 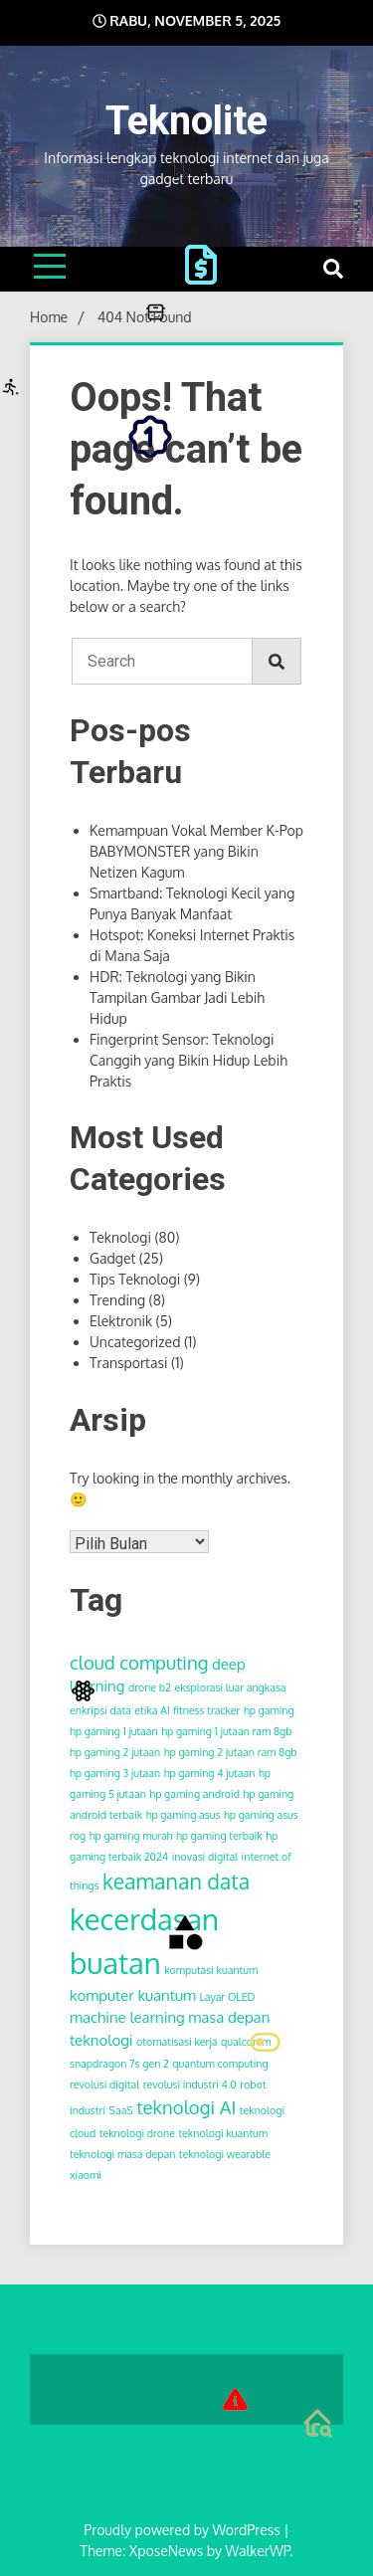 What do you see at coordinates (11, 387) in the screenshot?
I see `access football or soccer games` at bounding box center [11, 387].